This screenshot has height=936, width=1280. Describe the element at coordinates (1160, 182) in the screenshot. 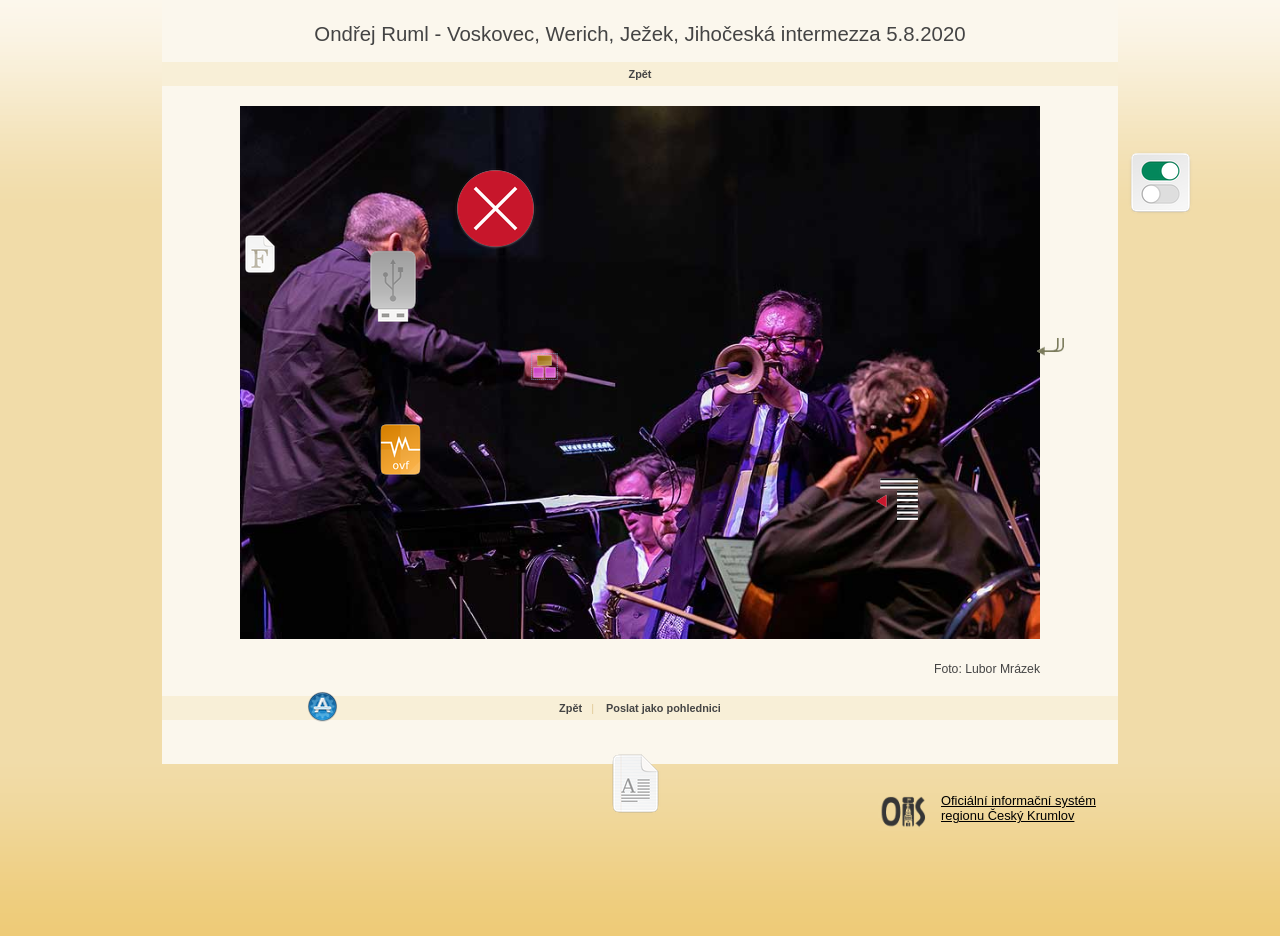

I see `open desktop preferences or settings` at that location.